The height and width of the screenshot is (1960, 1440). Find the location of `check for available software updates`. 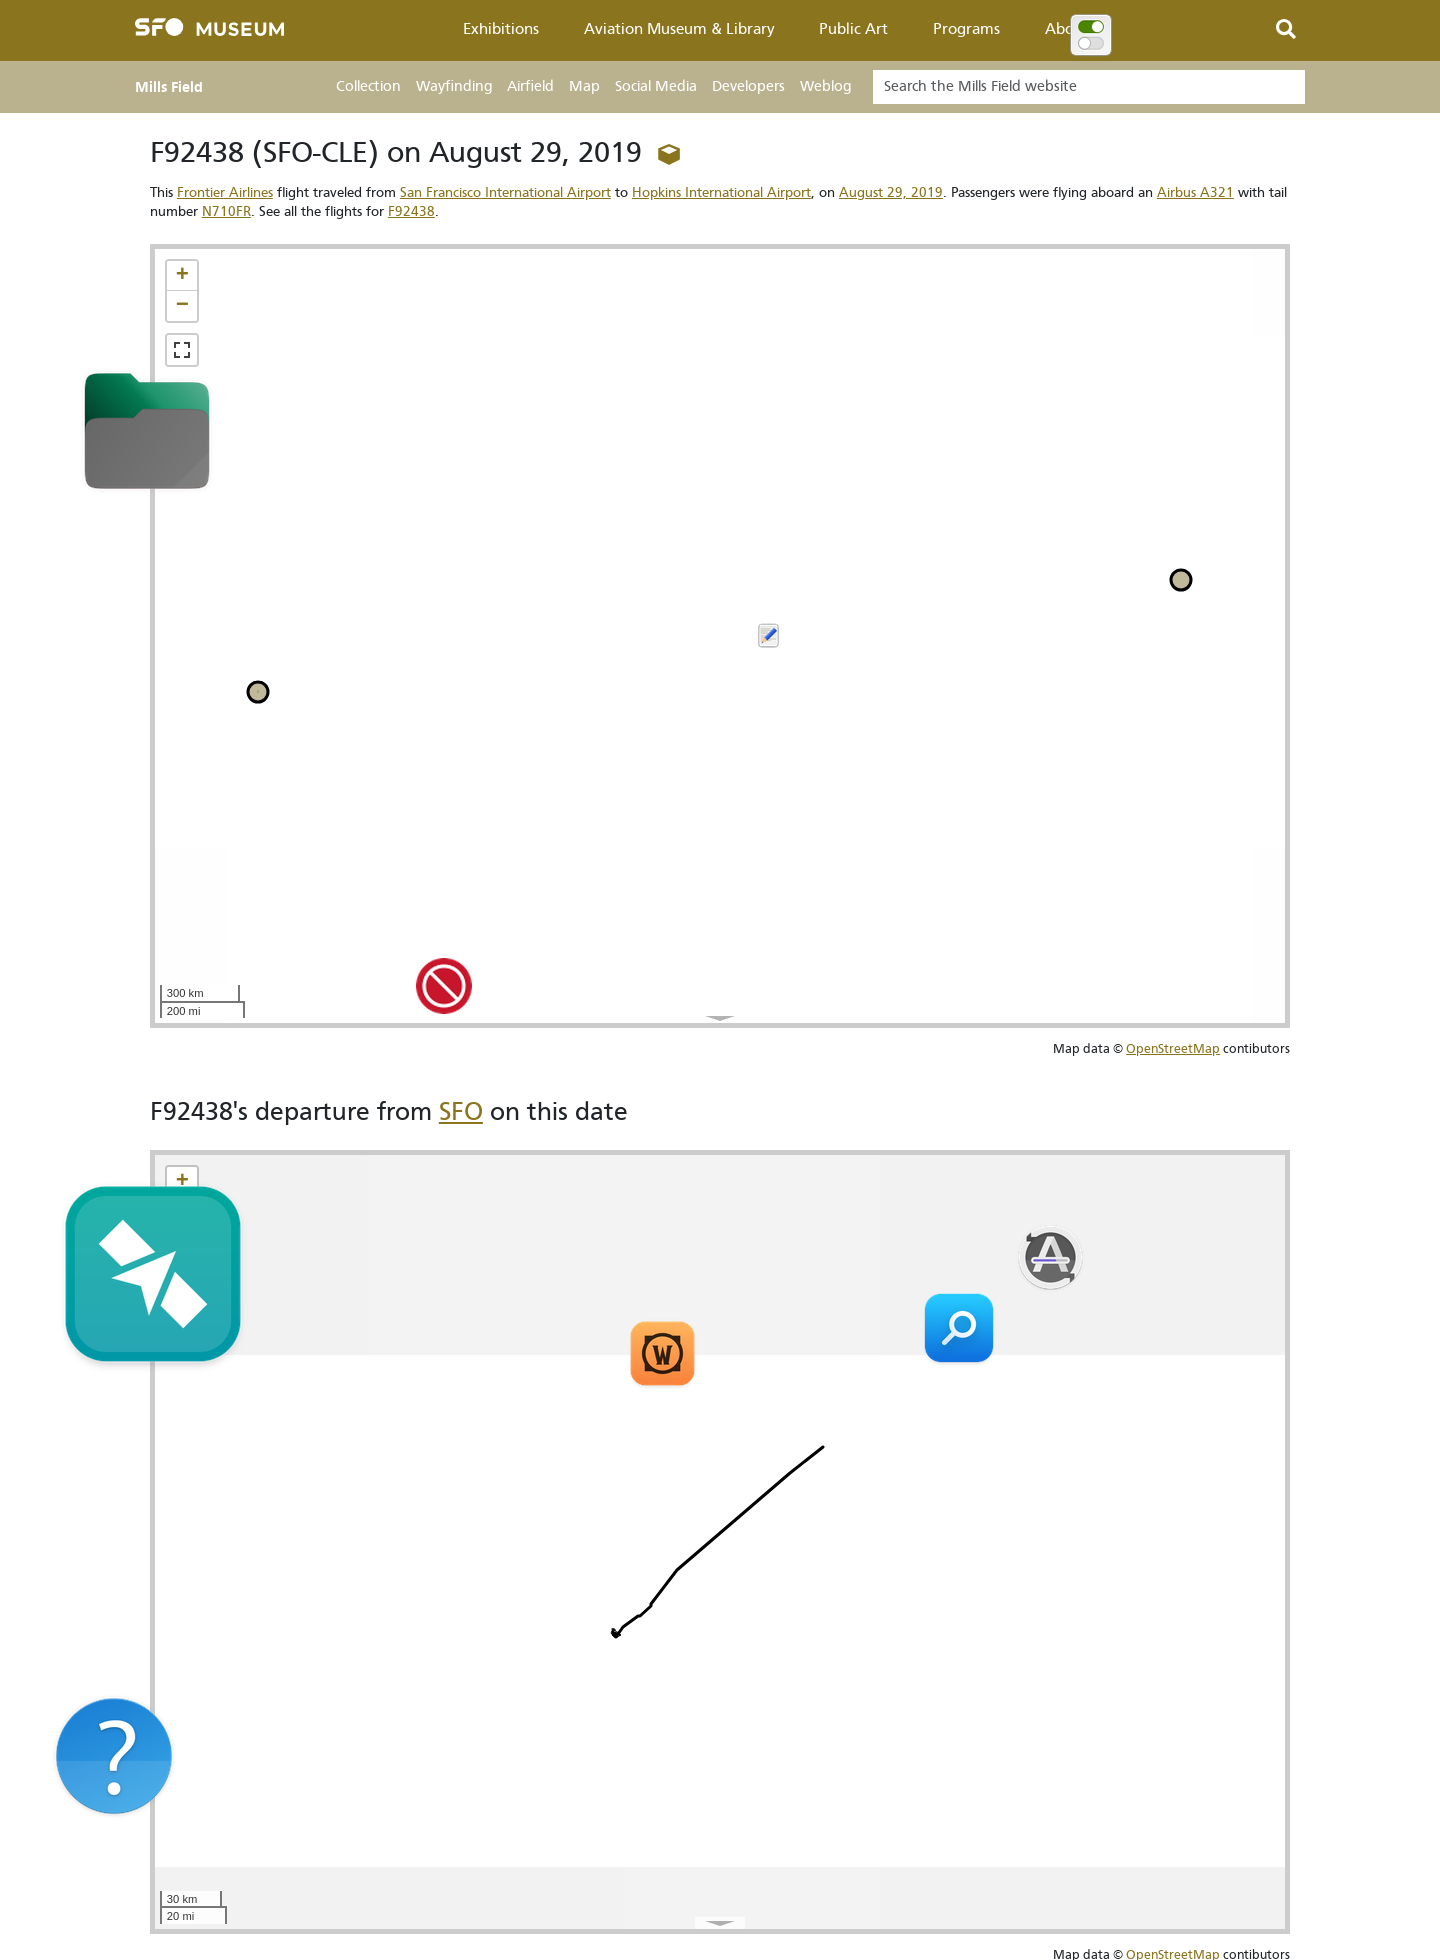

check for available software updates is located at coordinates (1050, 1257).